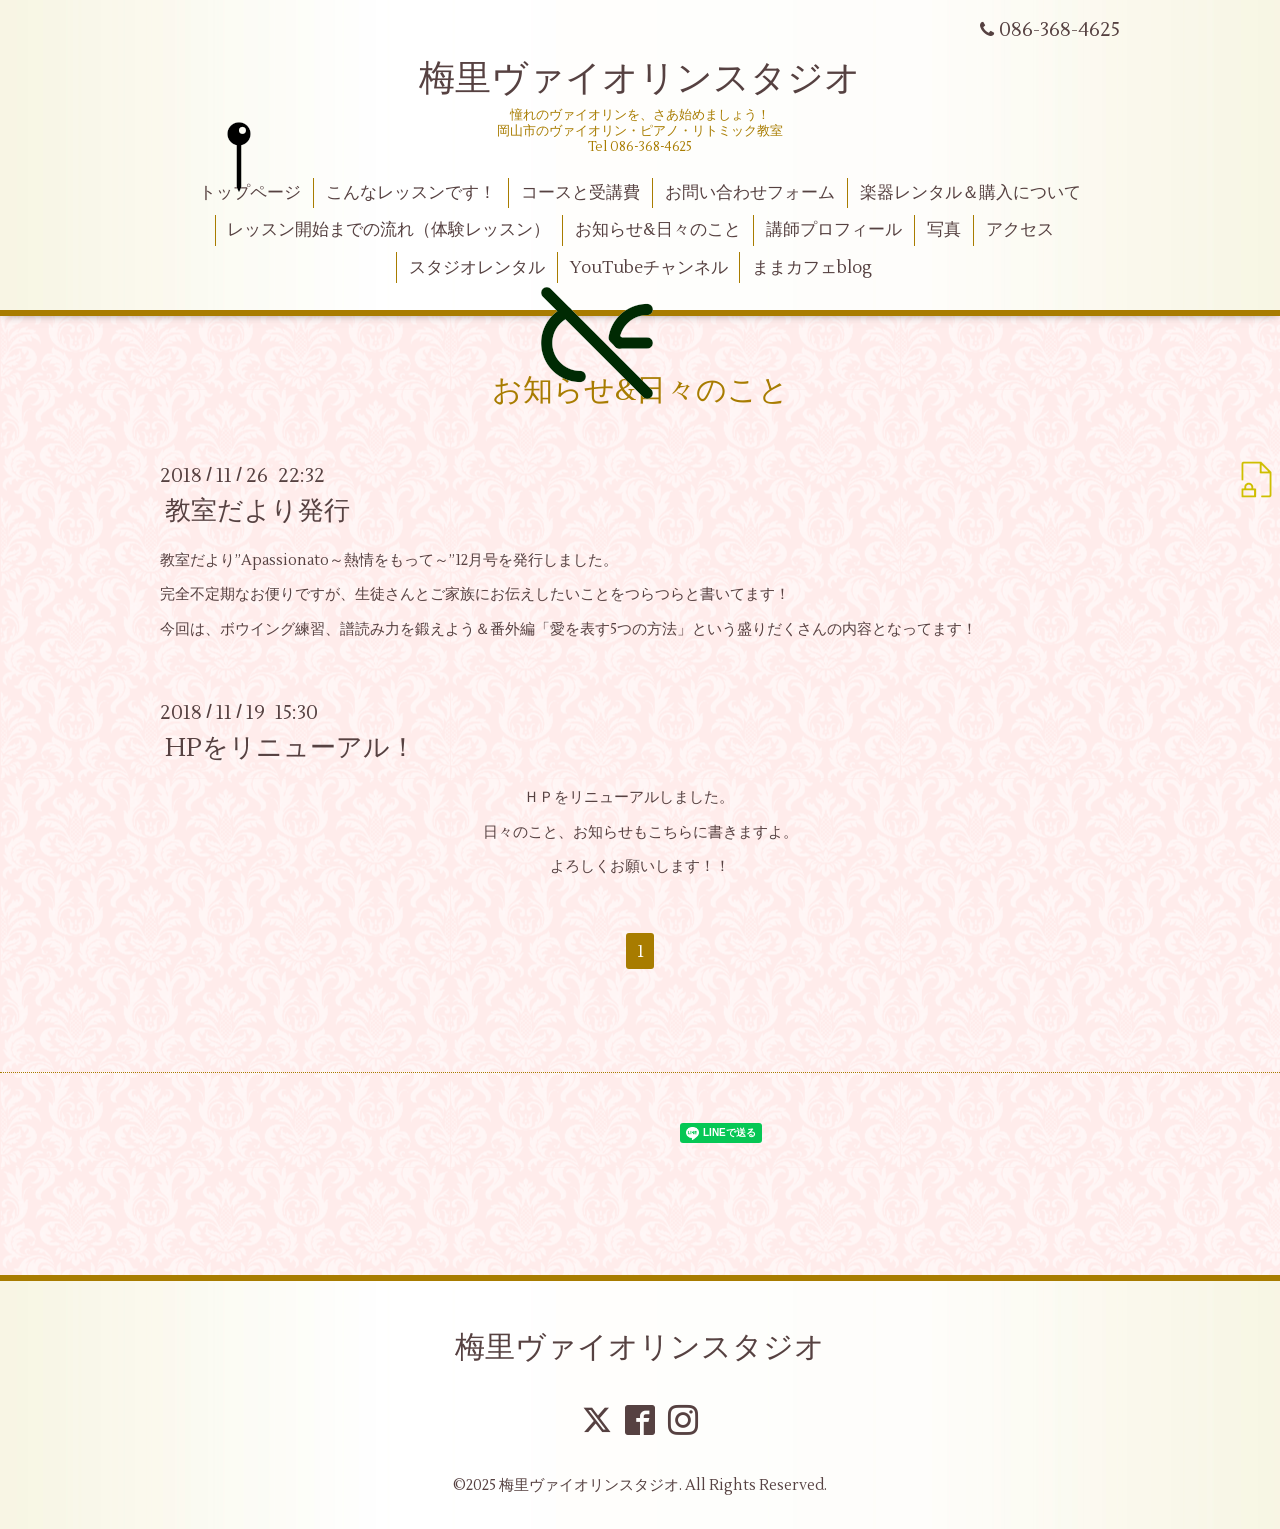 The image size is (1280, 1529). What do you see at coordinates (239, 157) in the screenshot?
I see `pin an item to keep it visible` at bounding box center [239, 157].